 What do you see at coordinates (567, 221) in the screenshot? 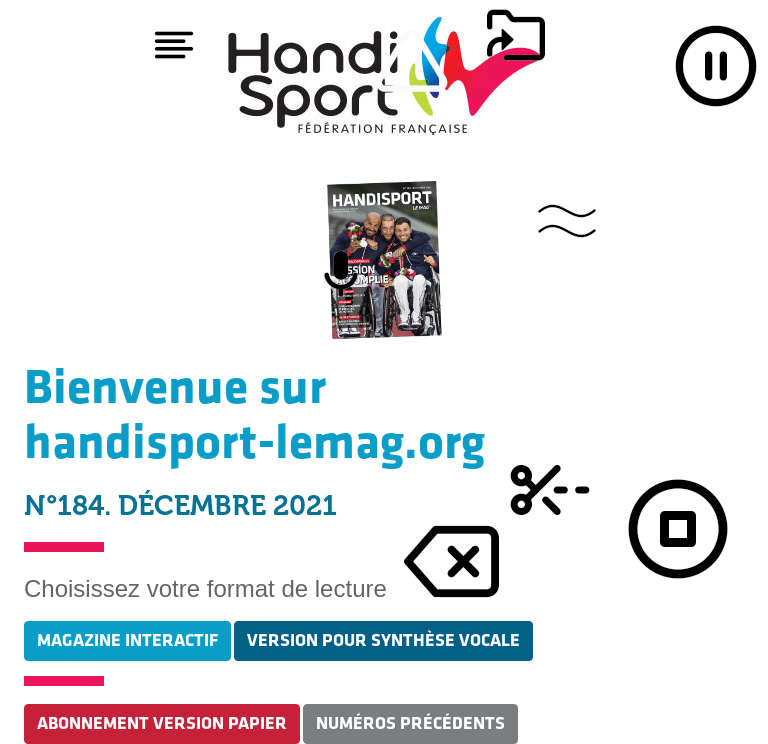
I see `indicates approximate or estimated value` at bounding box center [567, 221].